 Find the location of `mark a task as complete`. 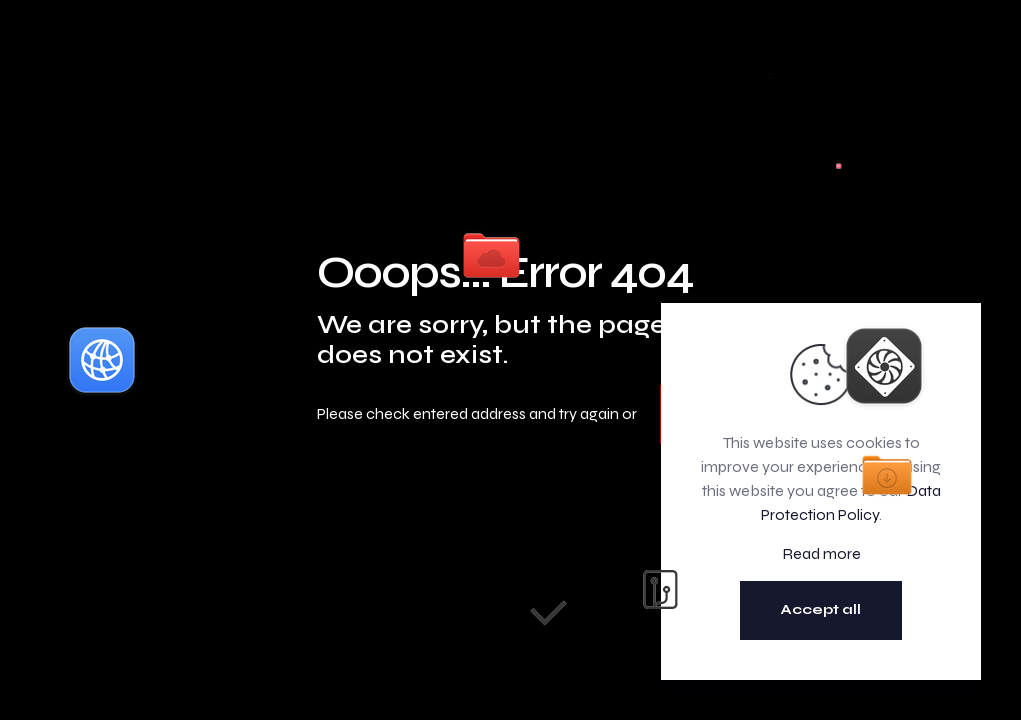

mark a task as complete is located at coordinates (548, 613).